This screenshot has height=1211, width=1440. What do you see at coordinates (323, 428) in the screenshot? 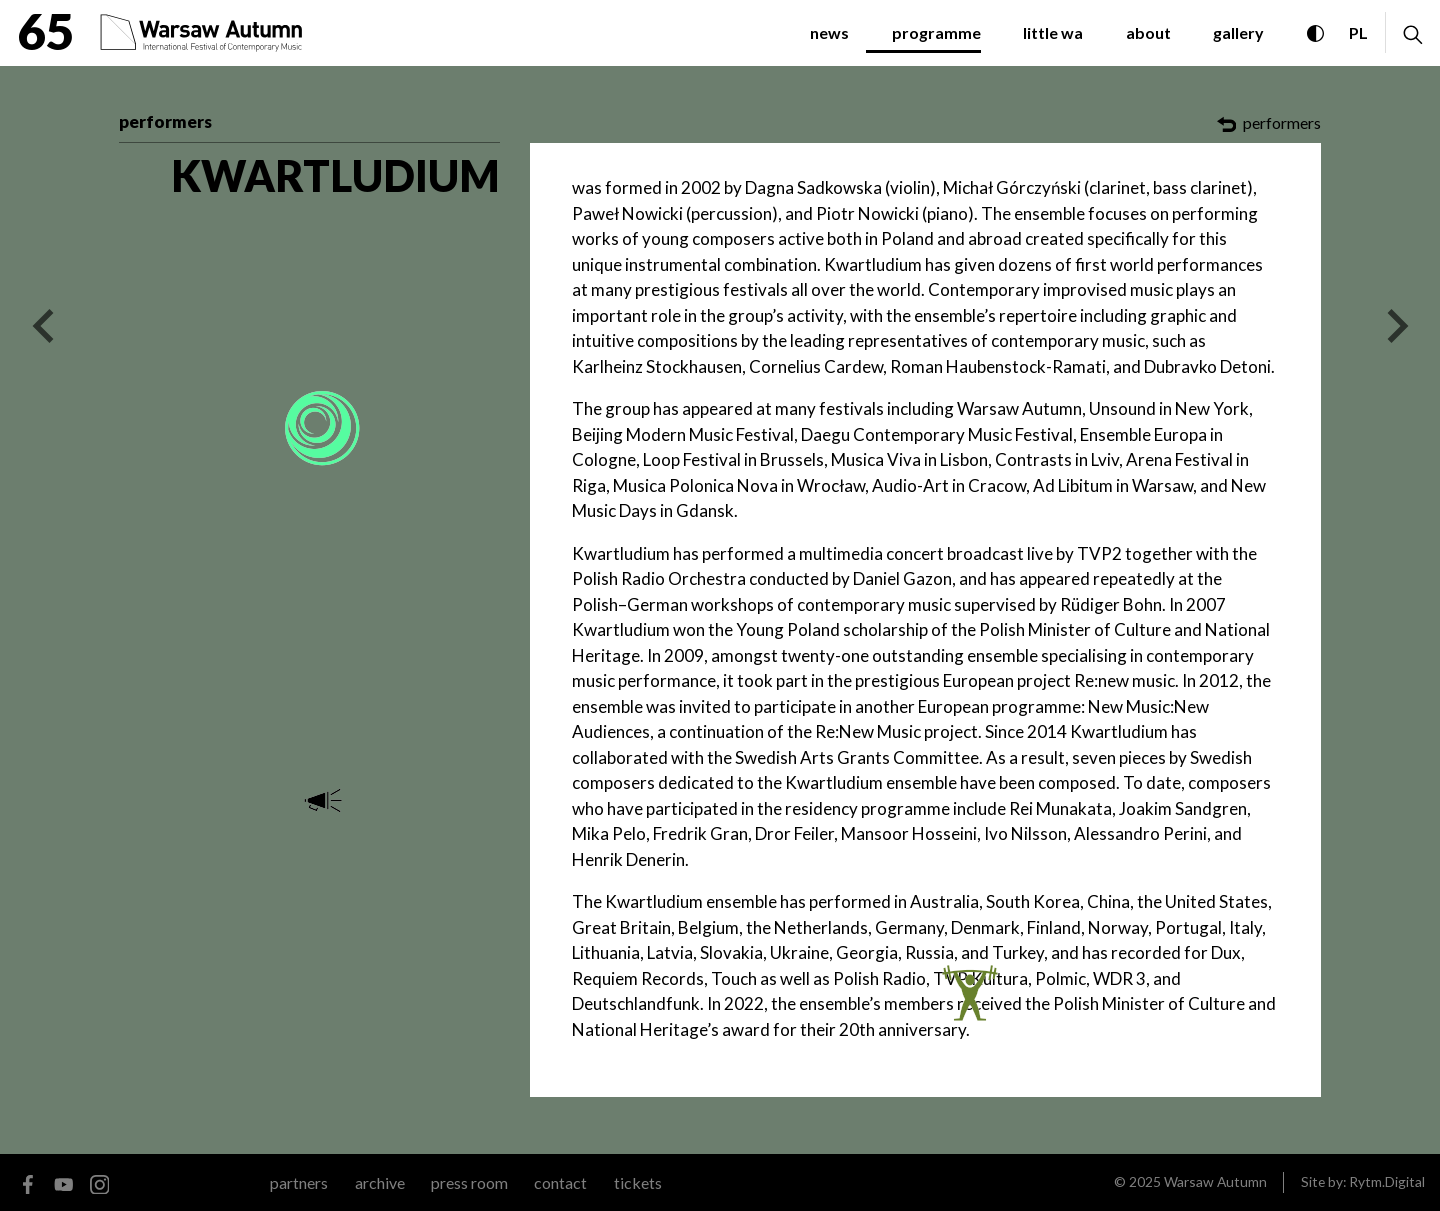
I see `indicates loading or processing state` at bounding box center [323, 428].